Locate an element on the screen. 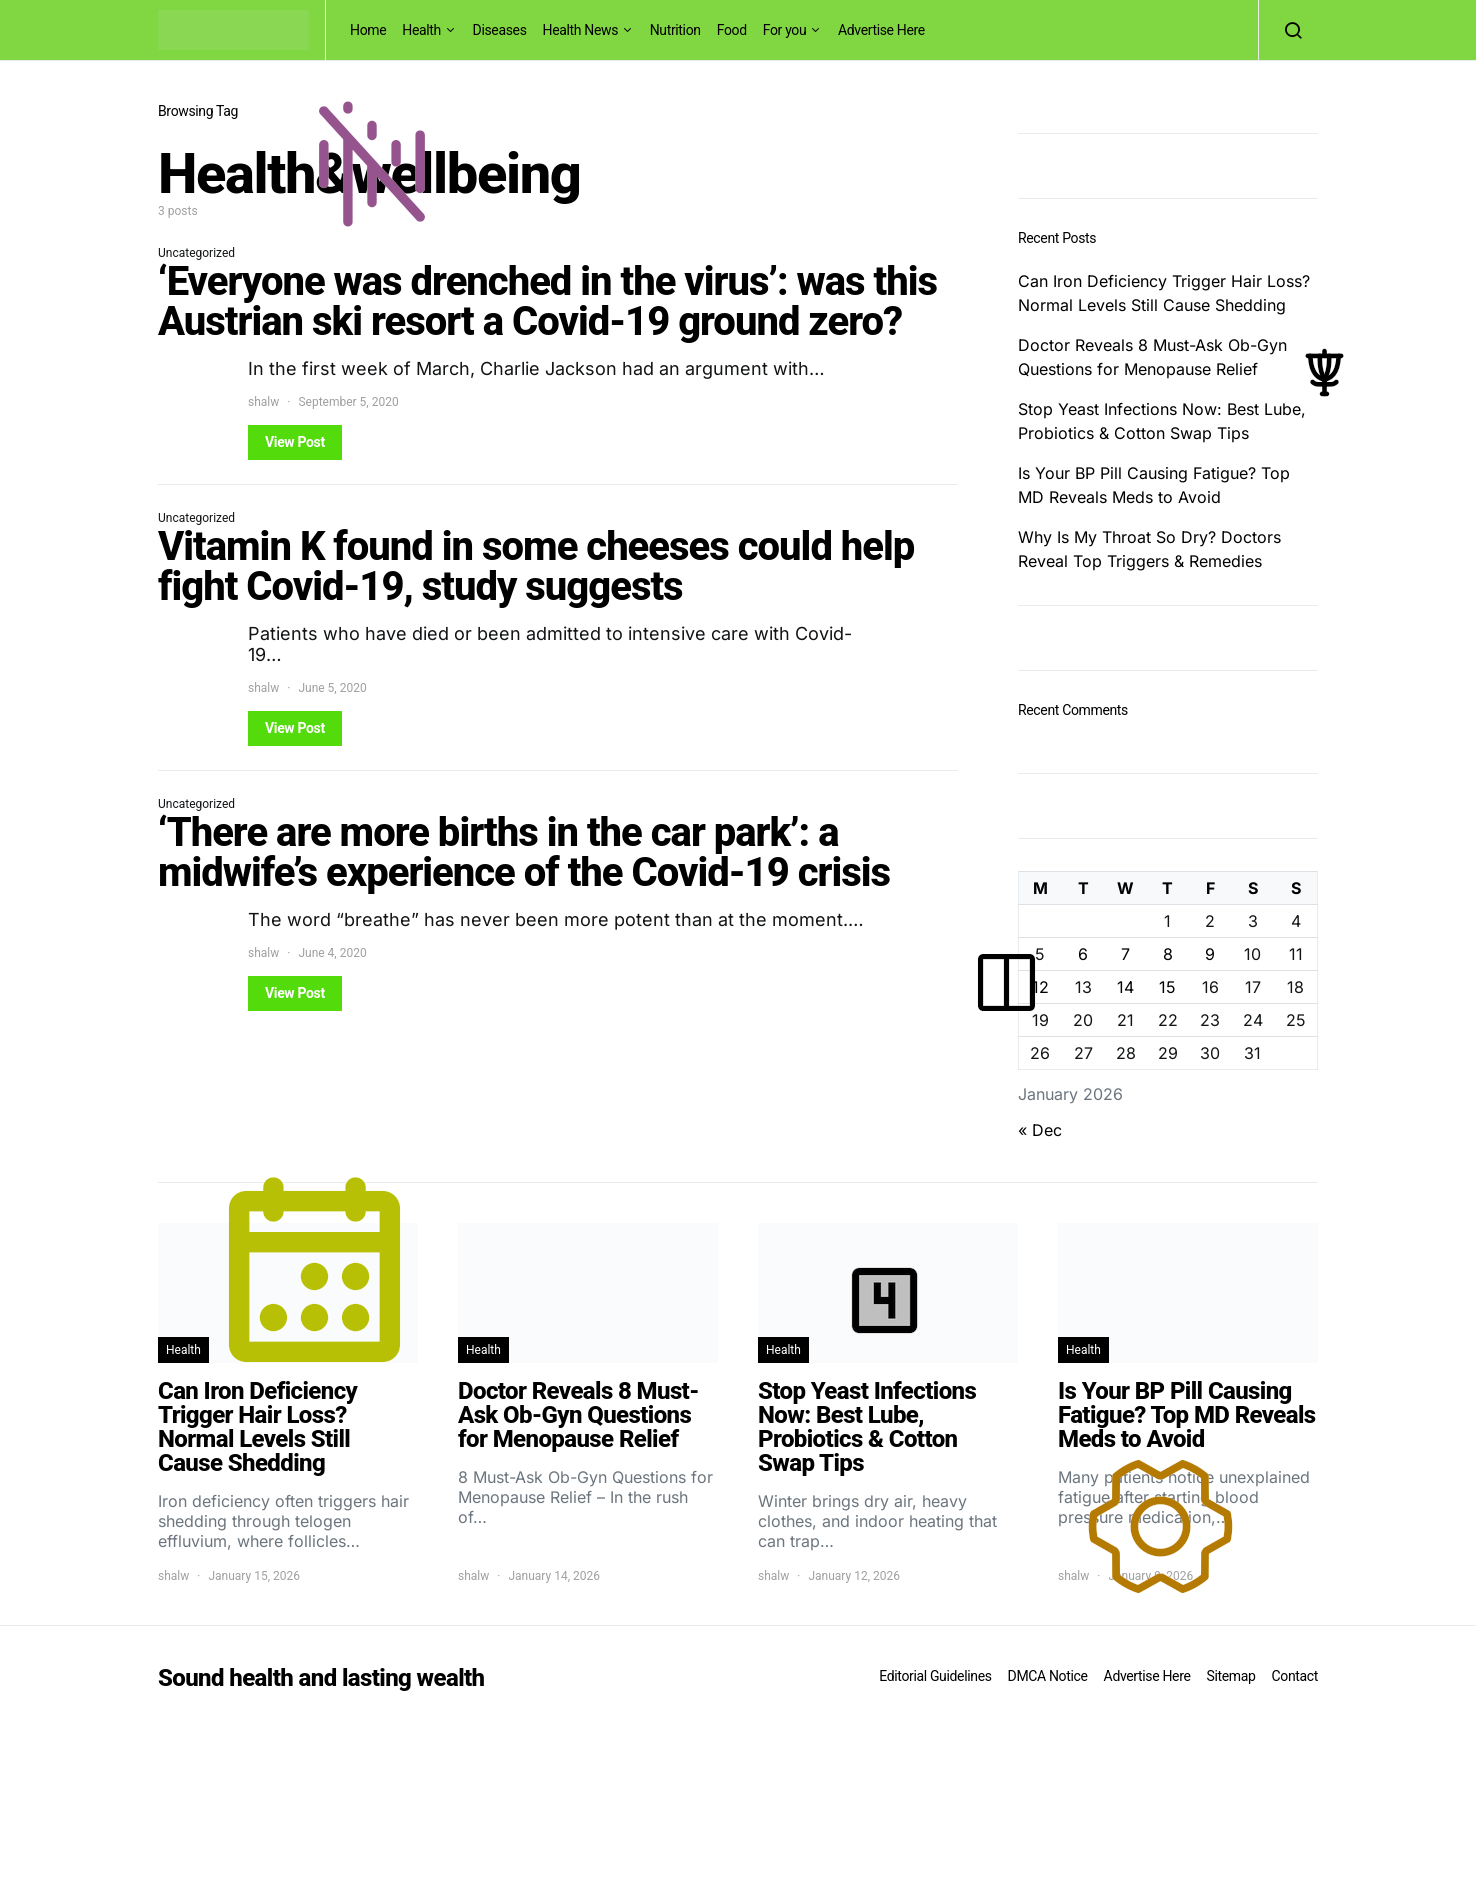 The image size is (1476, 1886). access disc golf course information is located at coordinates (1324, 372).